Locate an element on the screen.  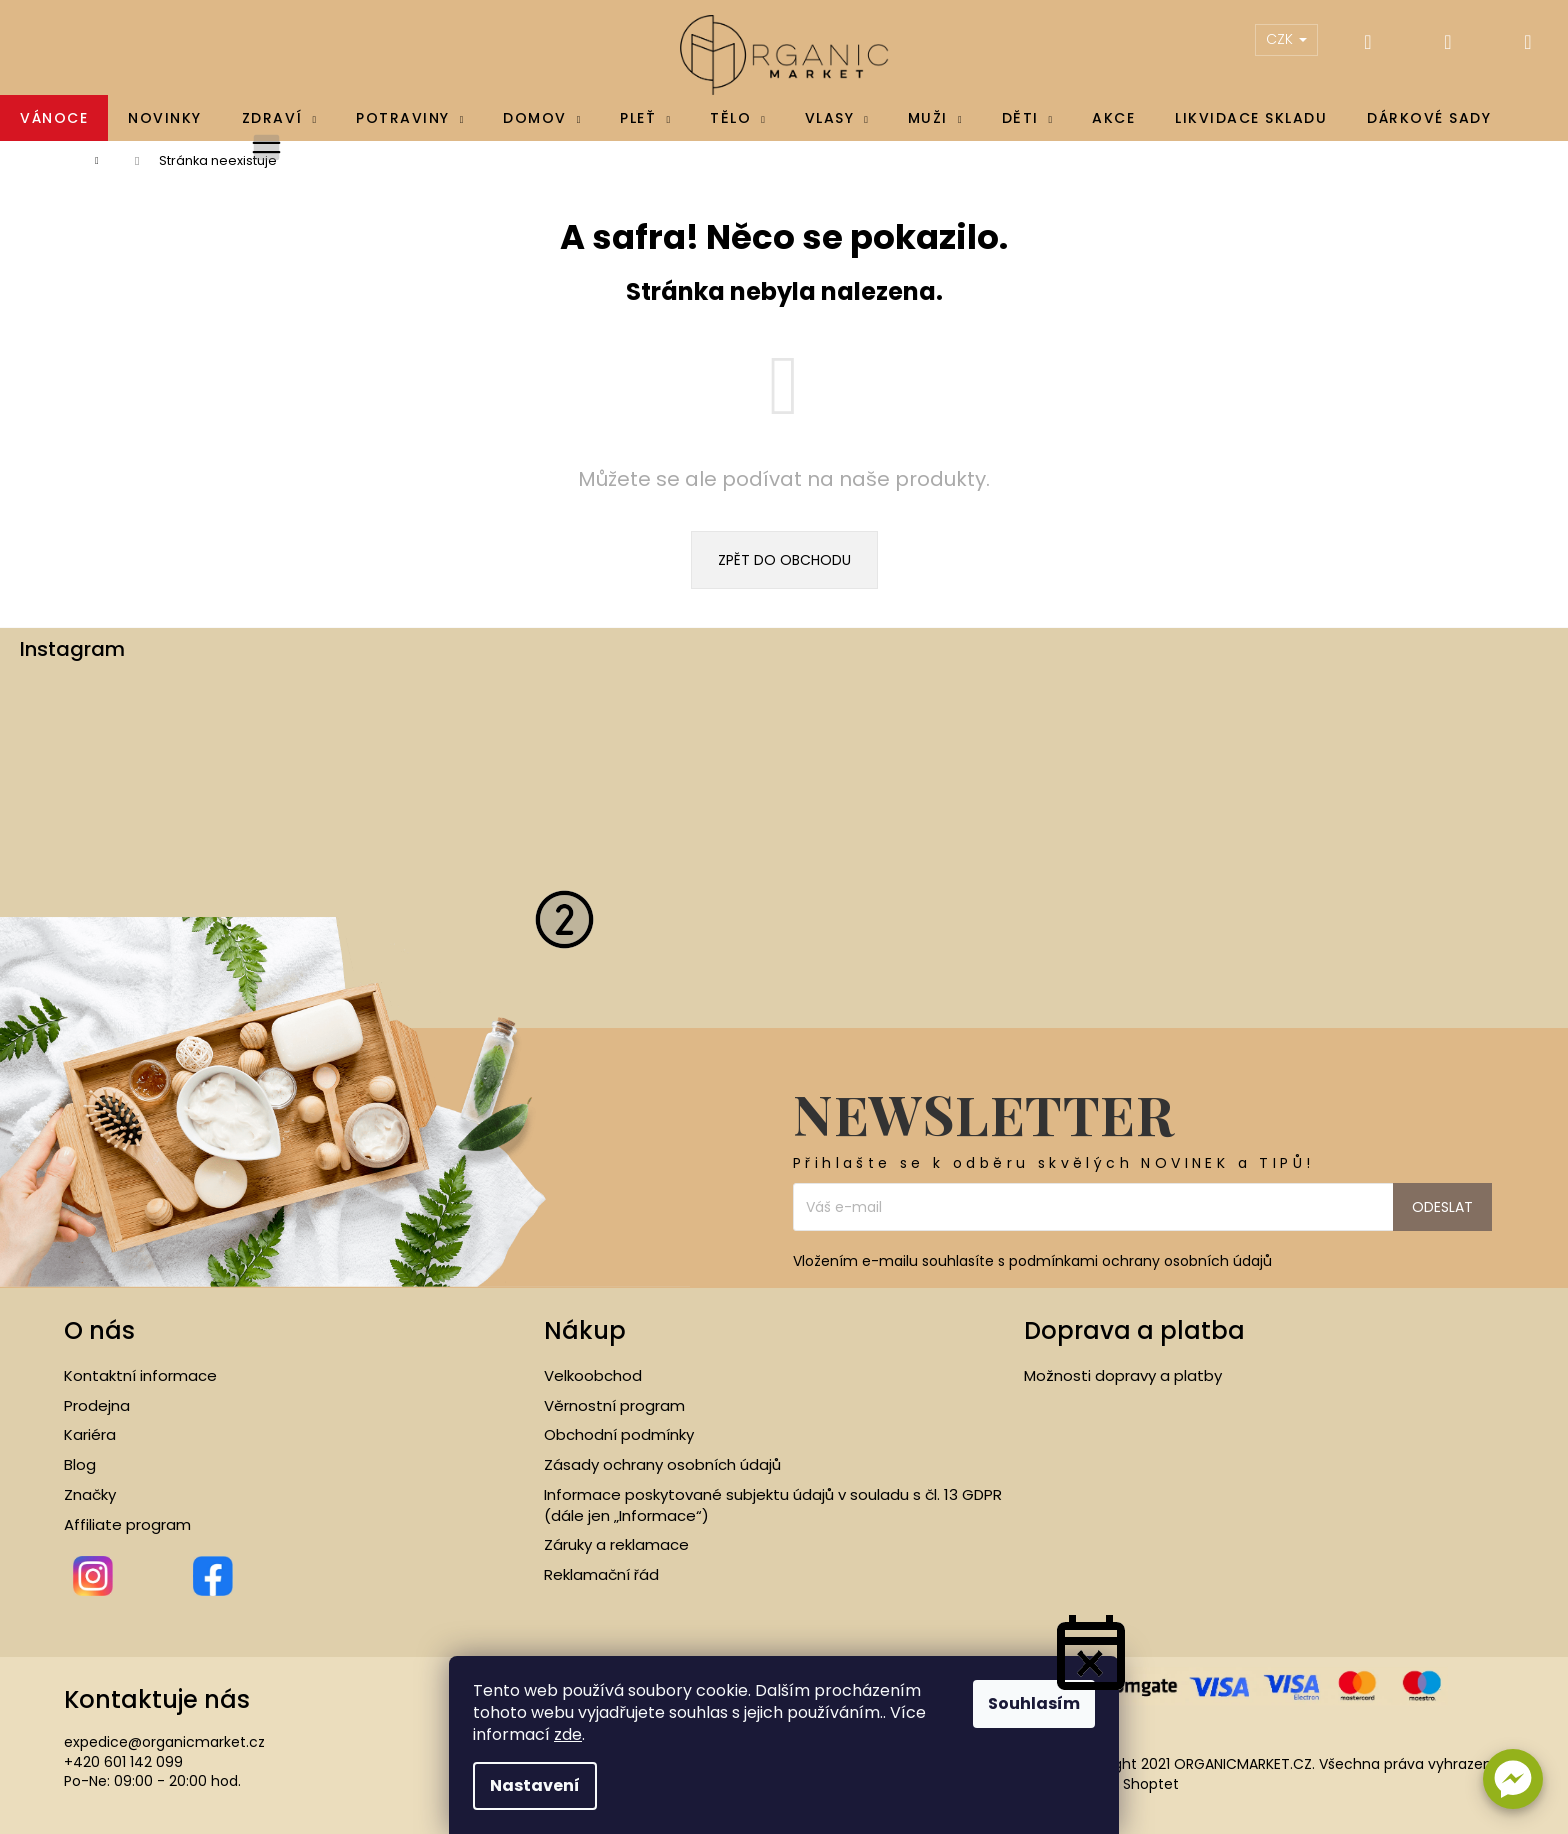
indicates a cancelled or unavailable event is located at coordinates (1091, 1656).